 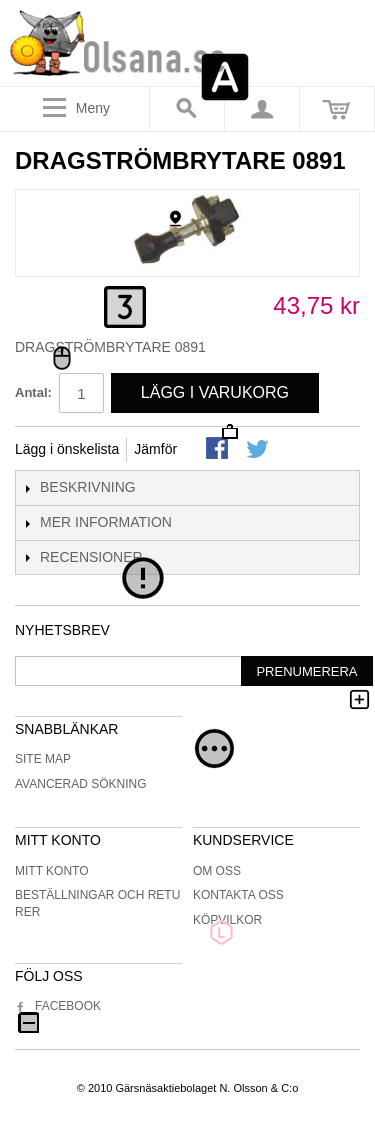 What do you see at coordinates (221, 932) in the screenshot?
I see `indicates a "large" size option` at bounding box center [221, 932].